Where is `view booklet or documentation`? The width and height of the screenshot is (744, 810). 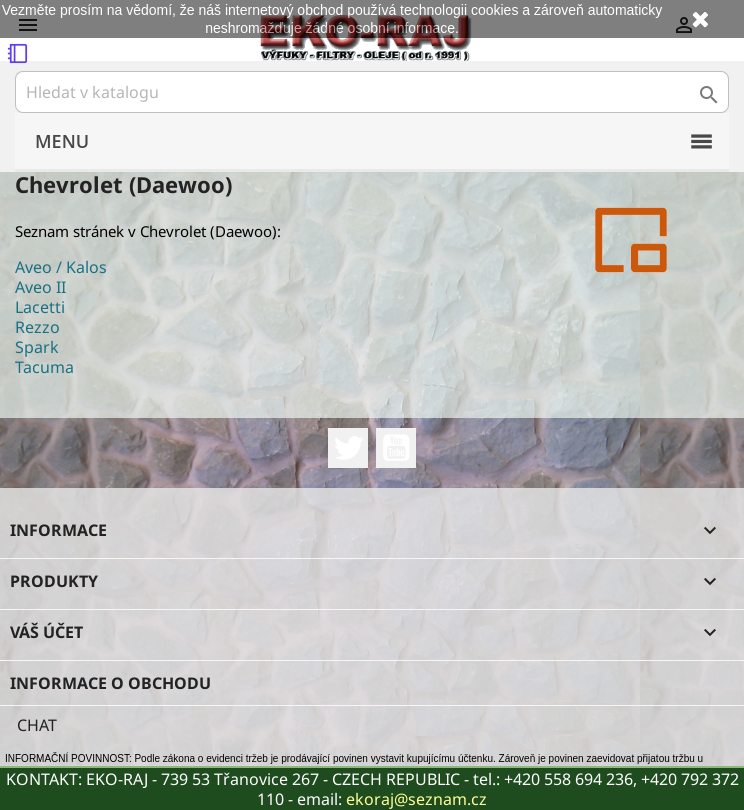
view booklet or documentation is located at coordinates (17, 53).